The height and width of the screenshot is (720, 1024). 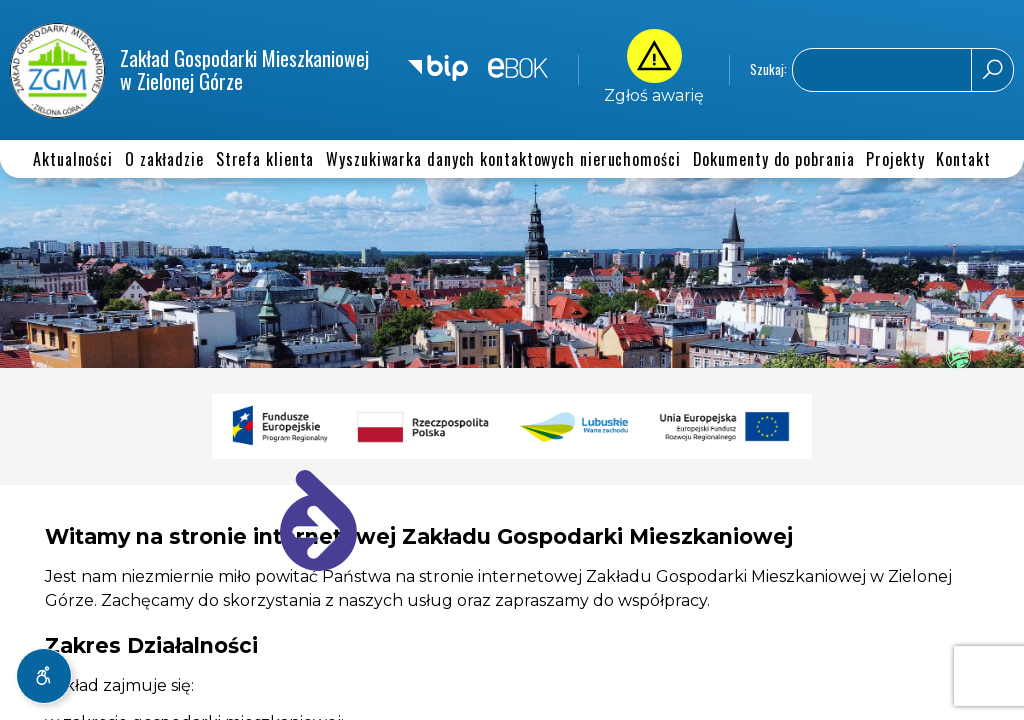 What do you see at coordinates (318, 520) in the screenshot?
I see `doctrine PHP database library logo` at bounding box center [318, 520].